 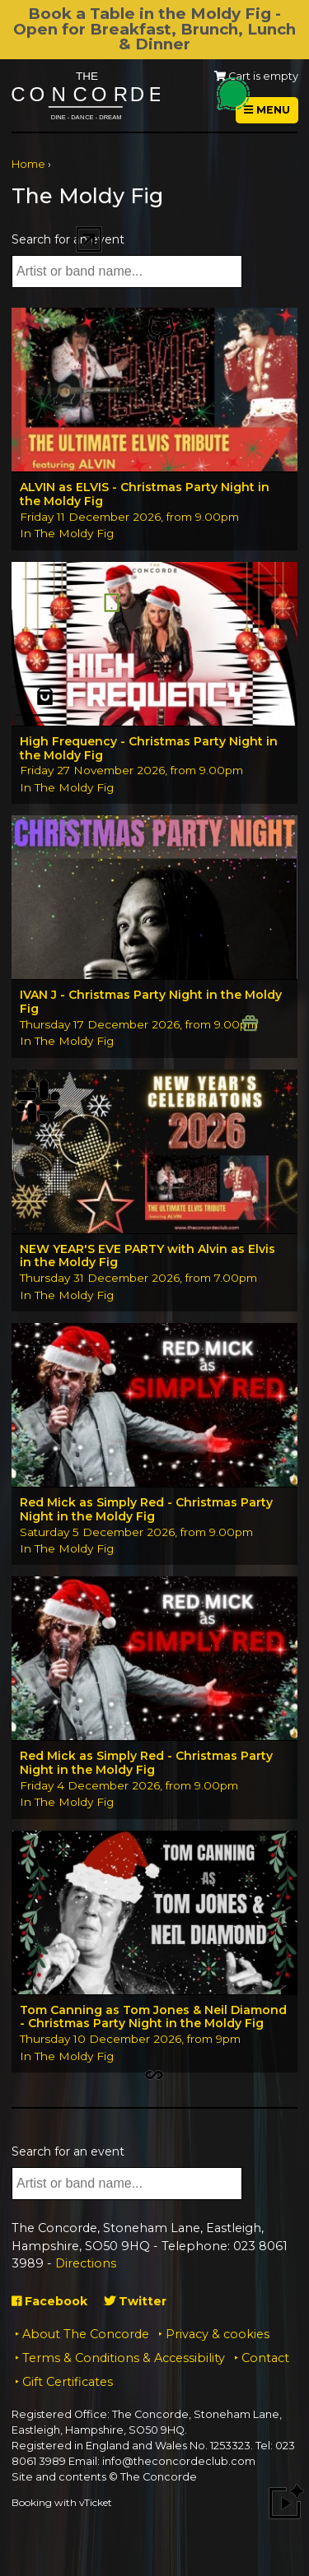 What do you see at coordinates (233, 94) in the screenshot?
I see `open signal messenger app` at bounding box center [233, 94].